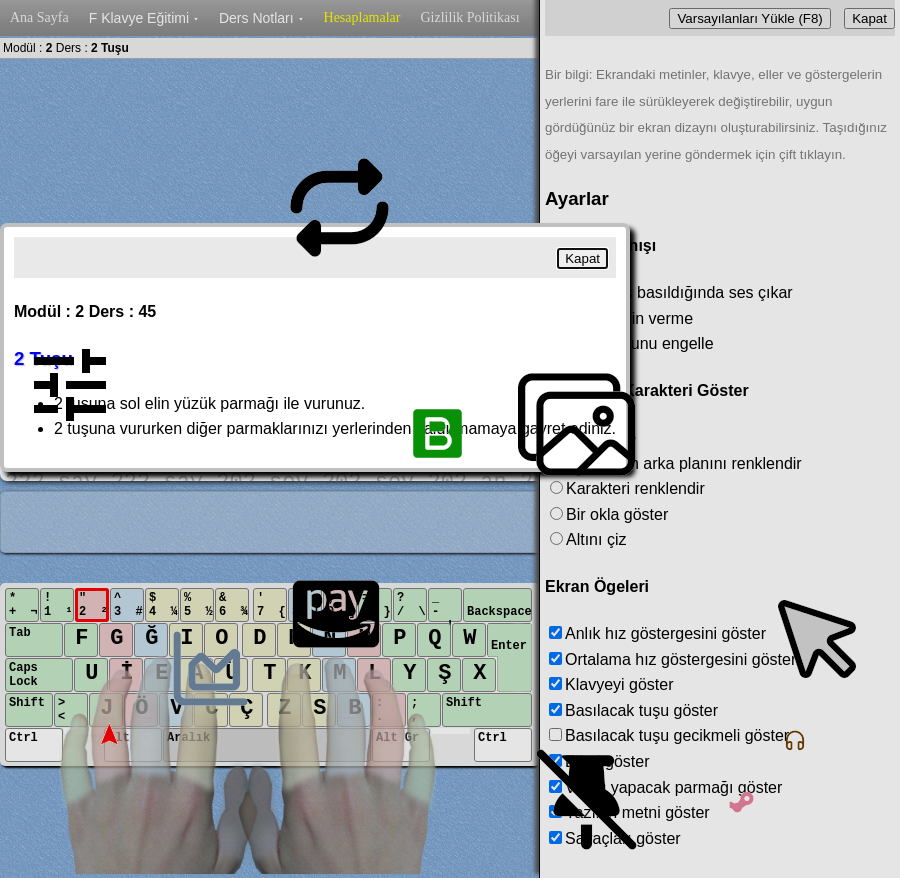 The image size is (900, 878). Describe the element at coordinates (70, 385) in the screenshot. I see `adjust settings or preferences` at that location.